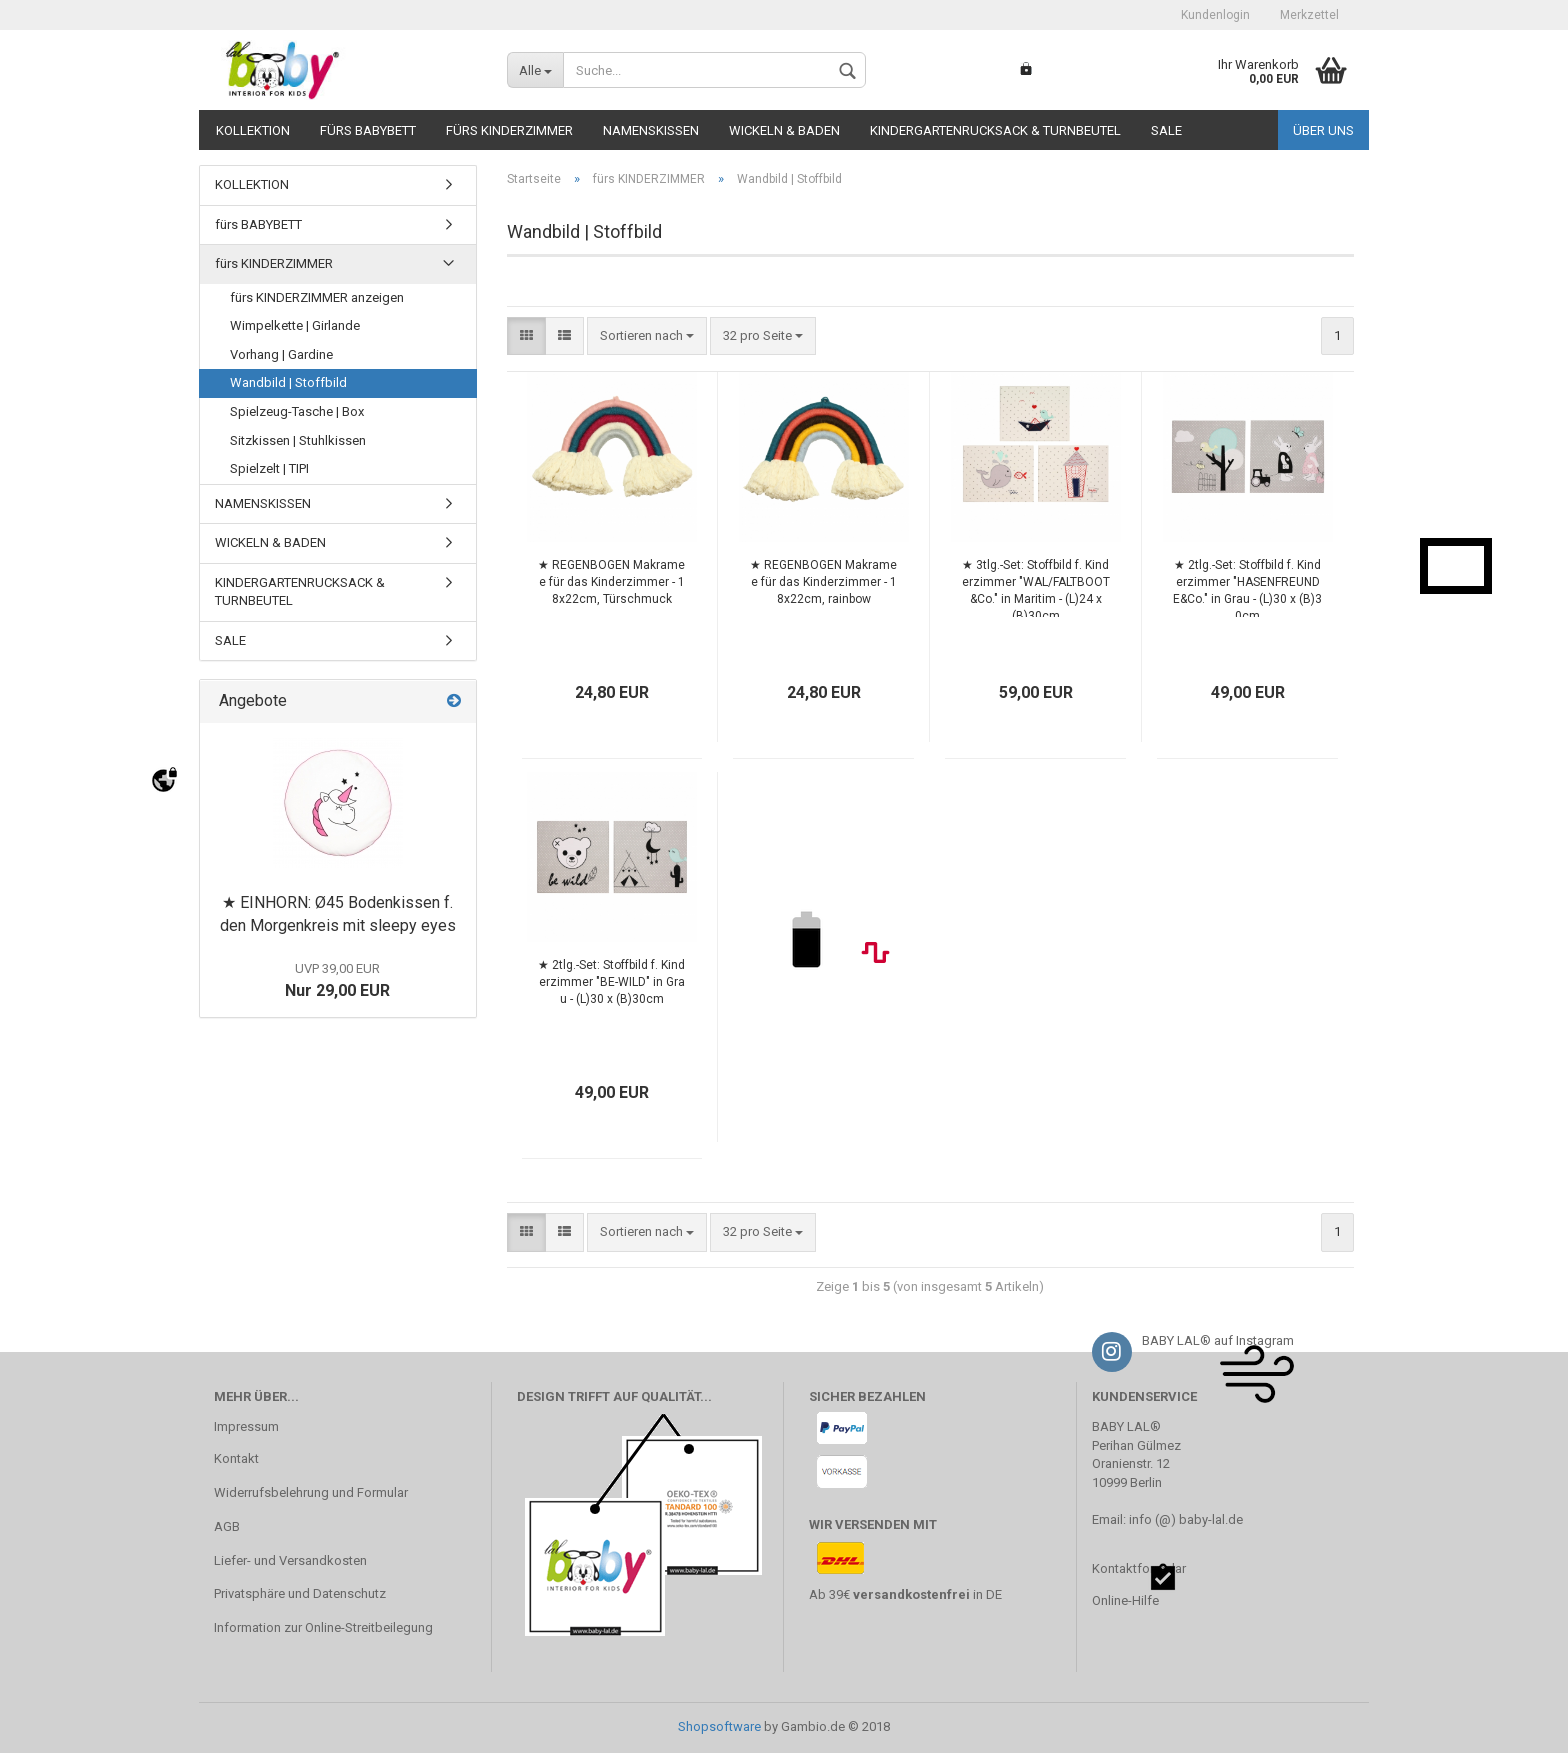 The image size is (1568, 1753). Describe the element at coordinates (875, 952) in the screenshot. I see `view square wave audio signal` at that location.